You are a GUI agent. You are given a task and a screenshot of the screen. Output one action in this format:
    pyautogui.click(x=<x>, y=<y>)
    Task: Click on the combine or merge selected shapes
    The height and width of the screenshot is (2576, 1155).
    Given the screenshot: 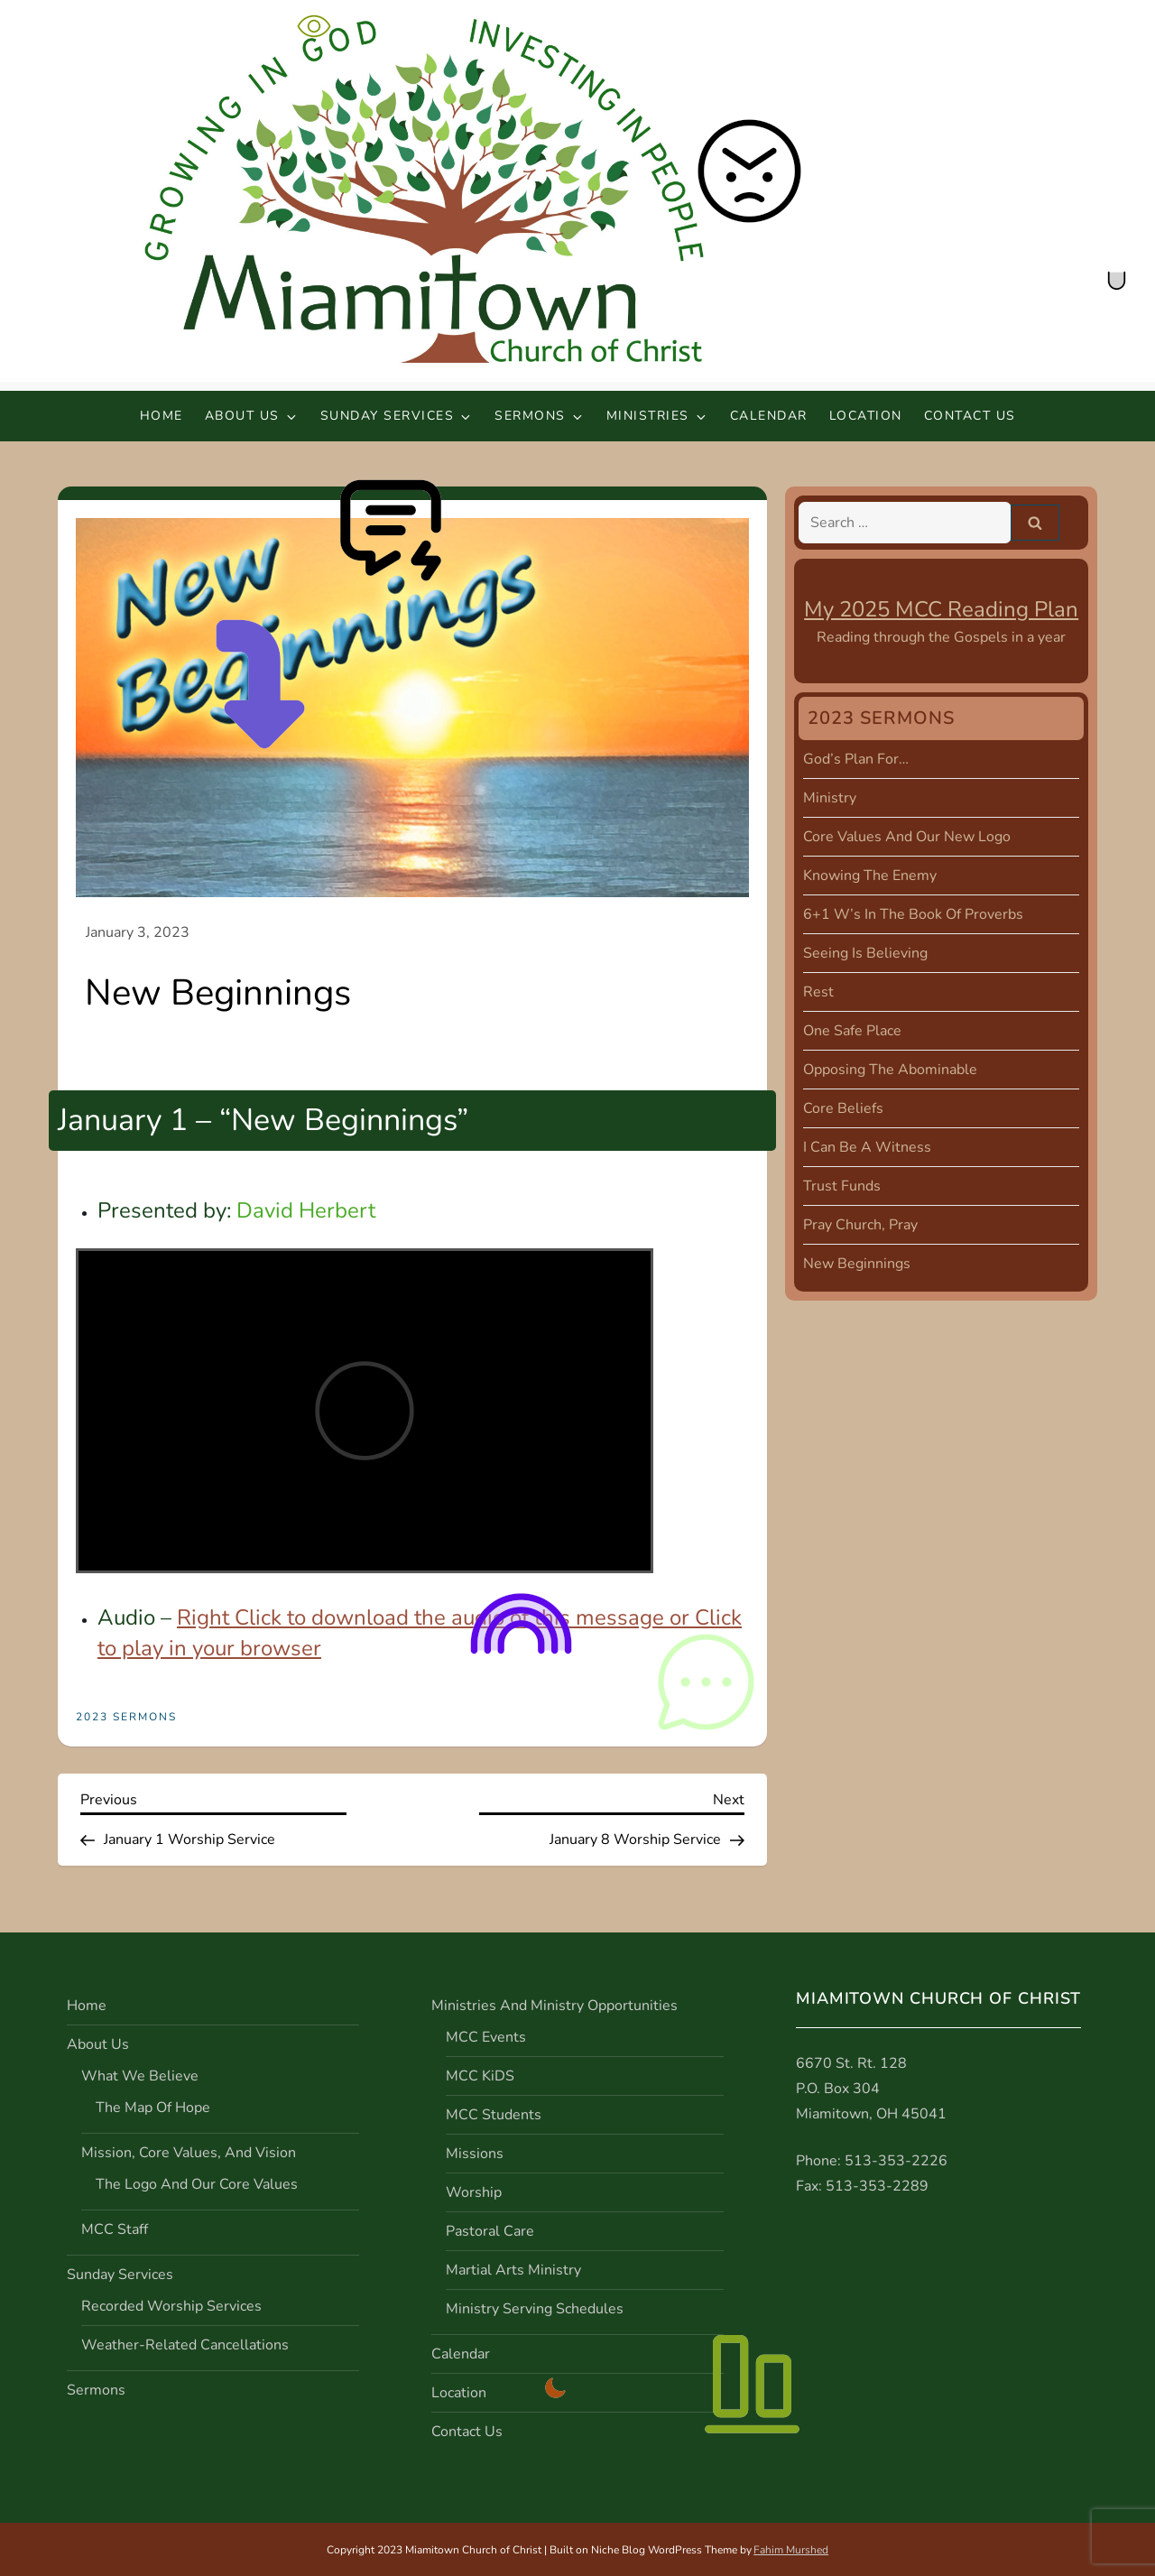 What is the action you would take?
    pyautogui.click(x=1116, y=279)
    